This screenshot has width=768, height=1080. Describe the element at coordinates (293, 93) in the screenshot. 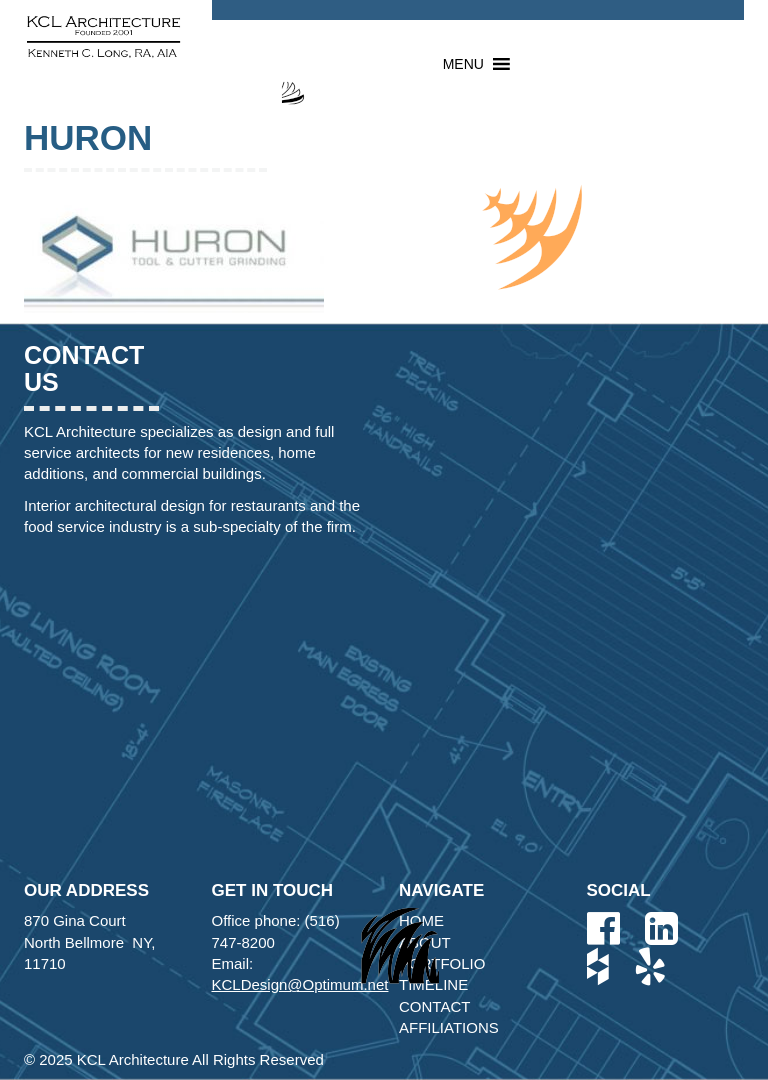

I see `indicates a slashing or cutting attack ability` at that location.